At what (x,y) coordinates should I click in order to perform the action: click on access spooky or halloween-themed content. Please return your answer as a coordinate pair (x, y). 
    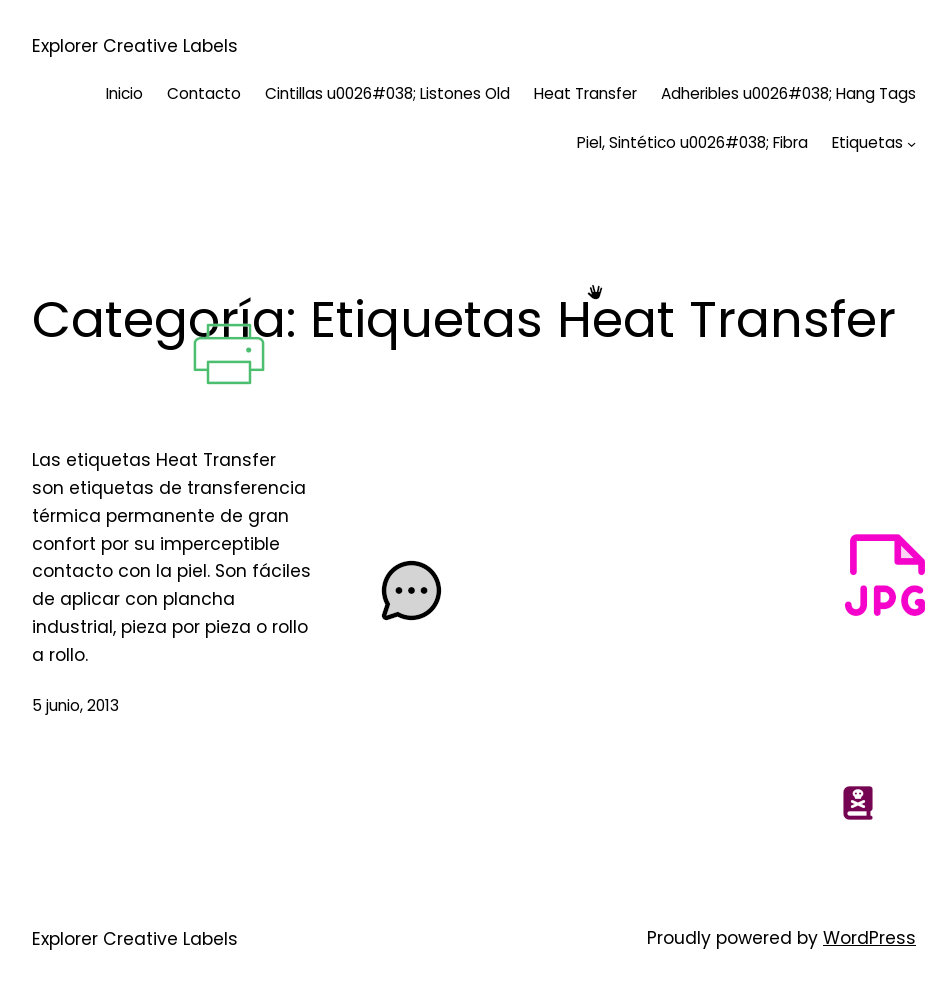
    Looking at the image, I should click on (858, 803).